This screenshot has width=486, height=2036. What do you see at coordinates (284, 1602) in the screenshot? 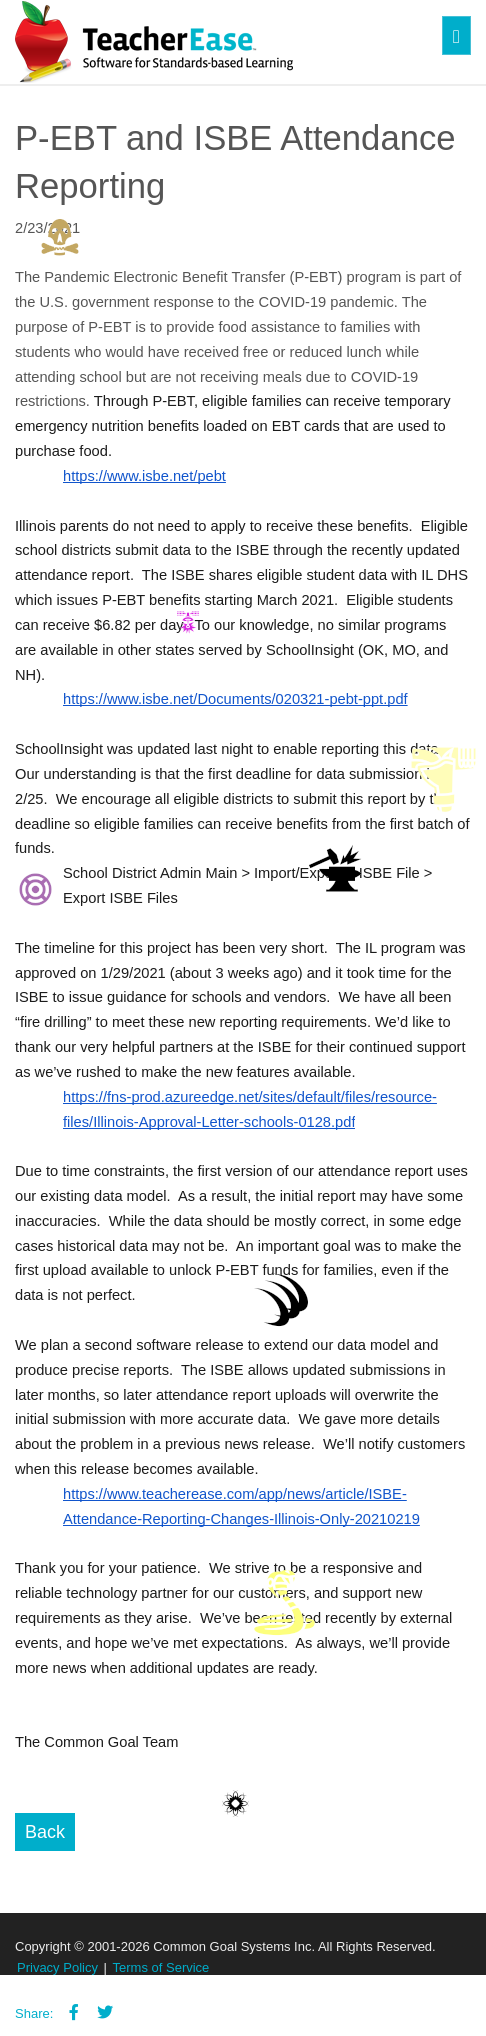
I see `cobra or snake character icon in a game interface` at bounding box center [284, 1602].